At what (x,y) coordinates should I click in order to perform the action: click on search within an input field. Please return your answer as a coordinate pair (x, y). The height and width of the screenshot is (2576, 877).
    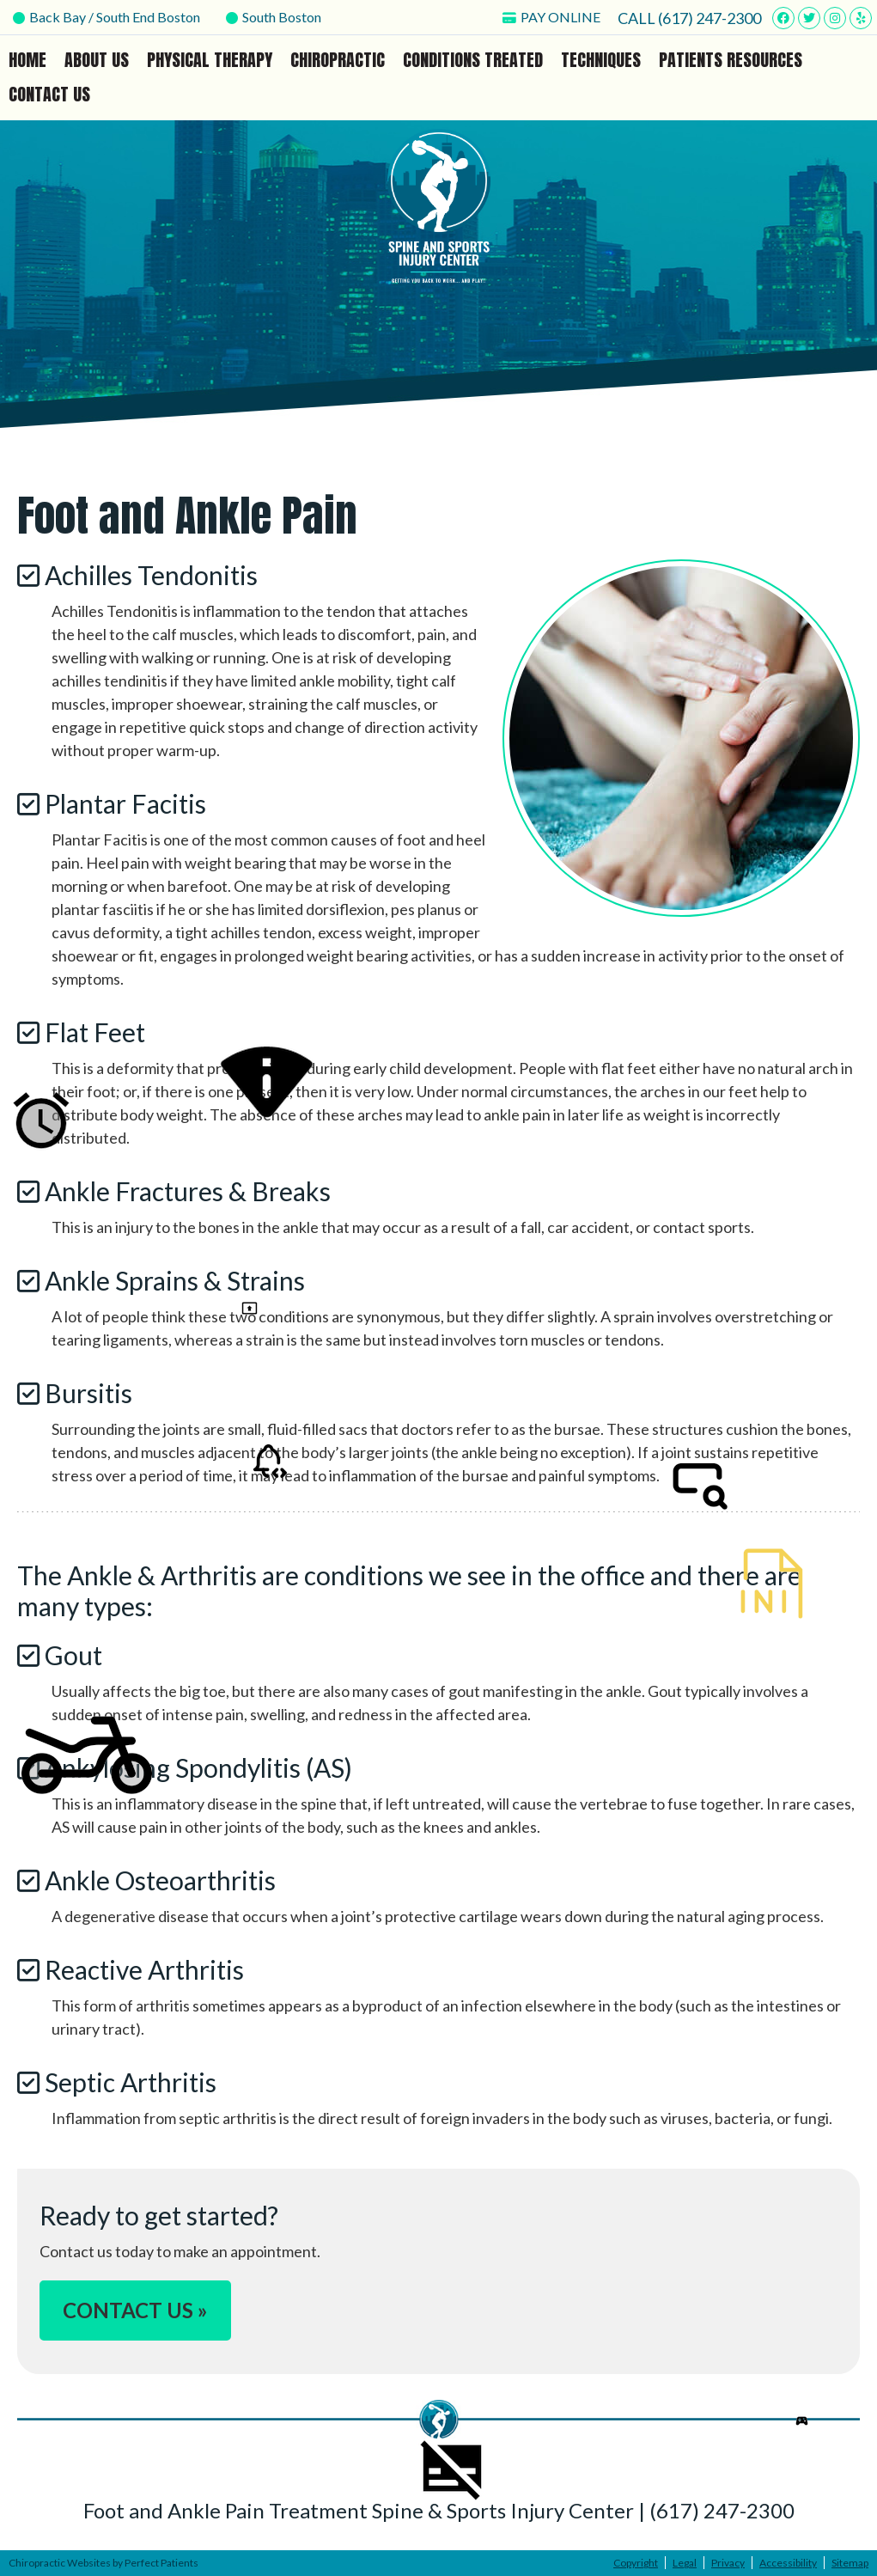
    Looking at the image, I should click on (697, 1480).